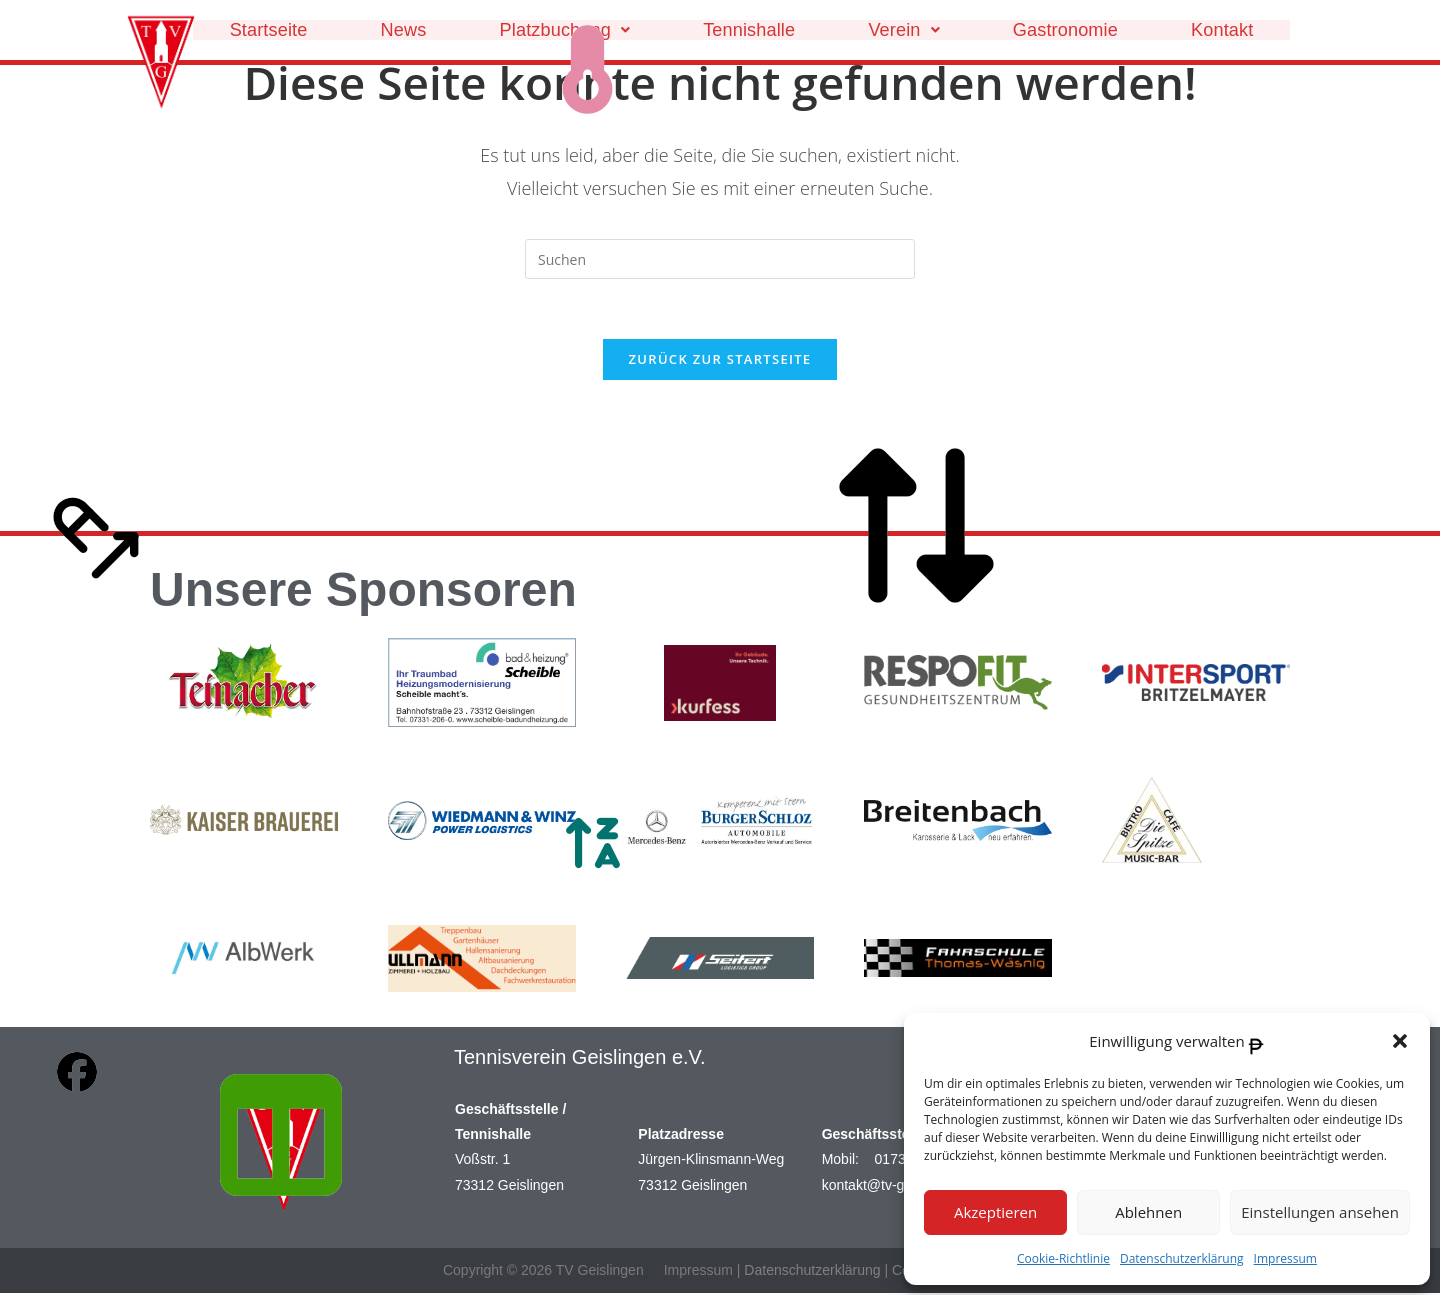 The width and height of the screenshot is (1440, 1295). I want to click on change text orientation or direction, so click(96, 536).